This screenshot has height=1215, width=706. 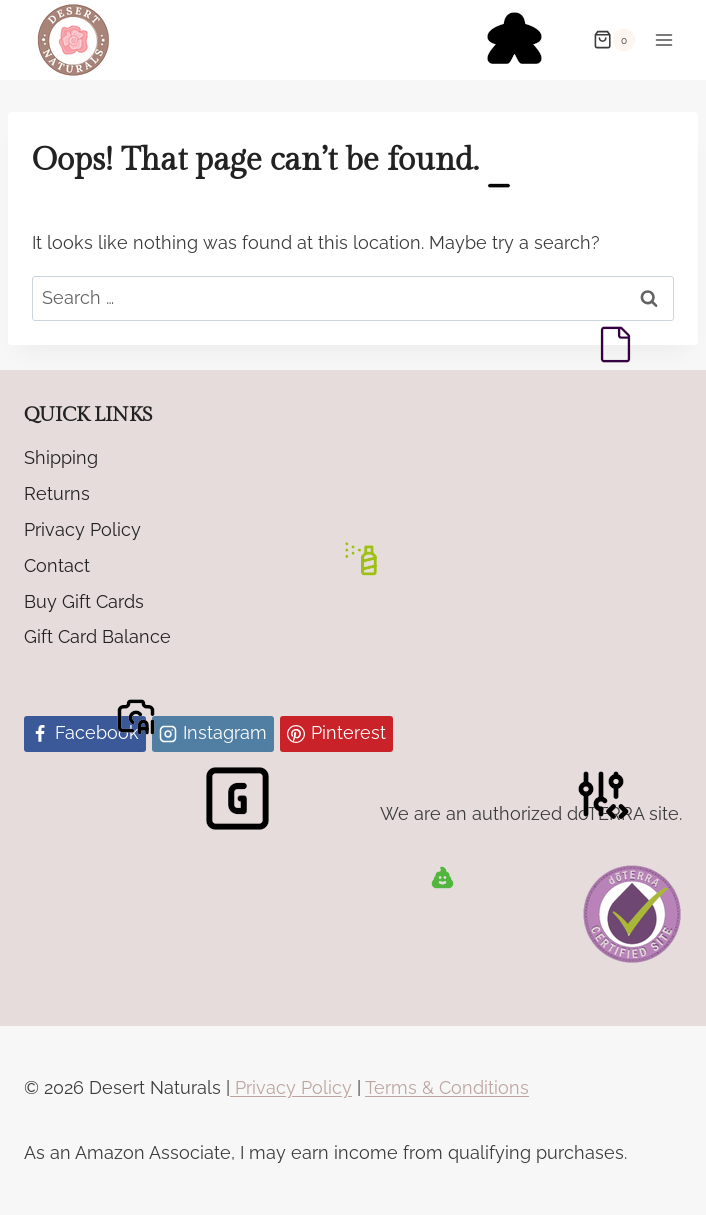 What do you see at coordinates (136, 716) in the screenshot?
I see `access AI-powered camera features` at bounding box center [136, 716].